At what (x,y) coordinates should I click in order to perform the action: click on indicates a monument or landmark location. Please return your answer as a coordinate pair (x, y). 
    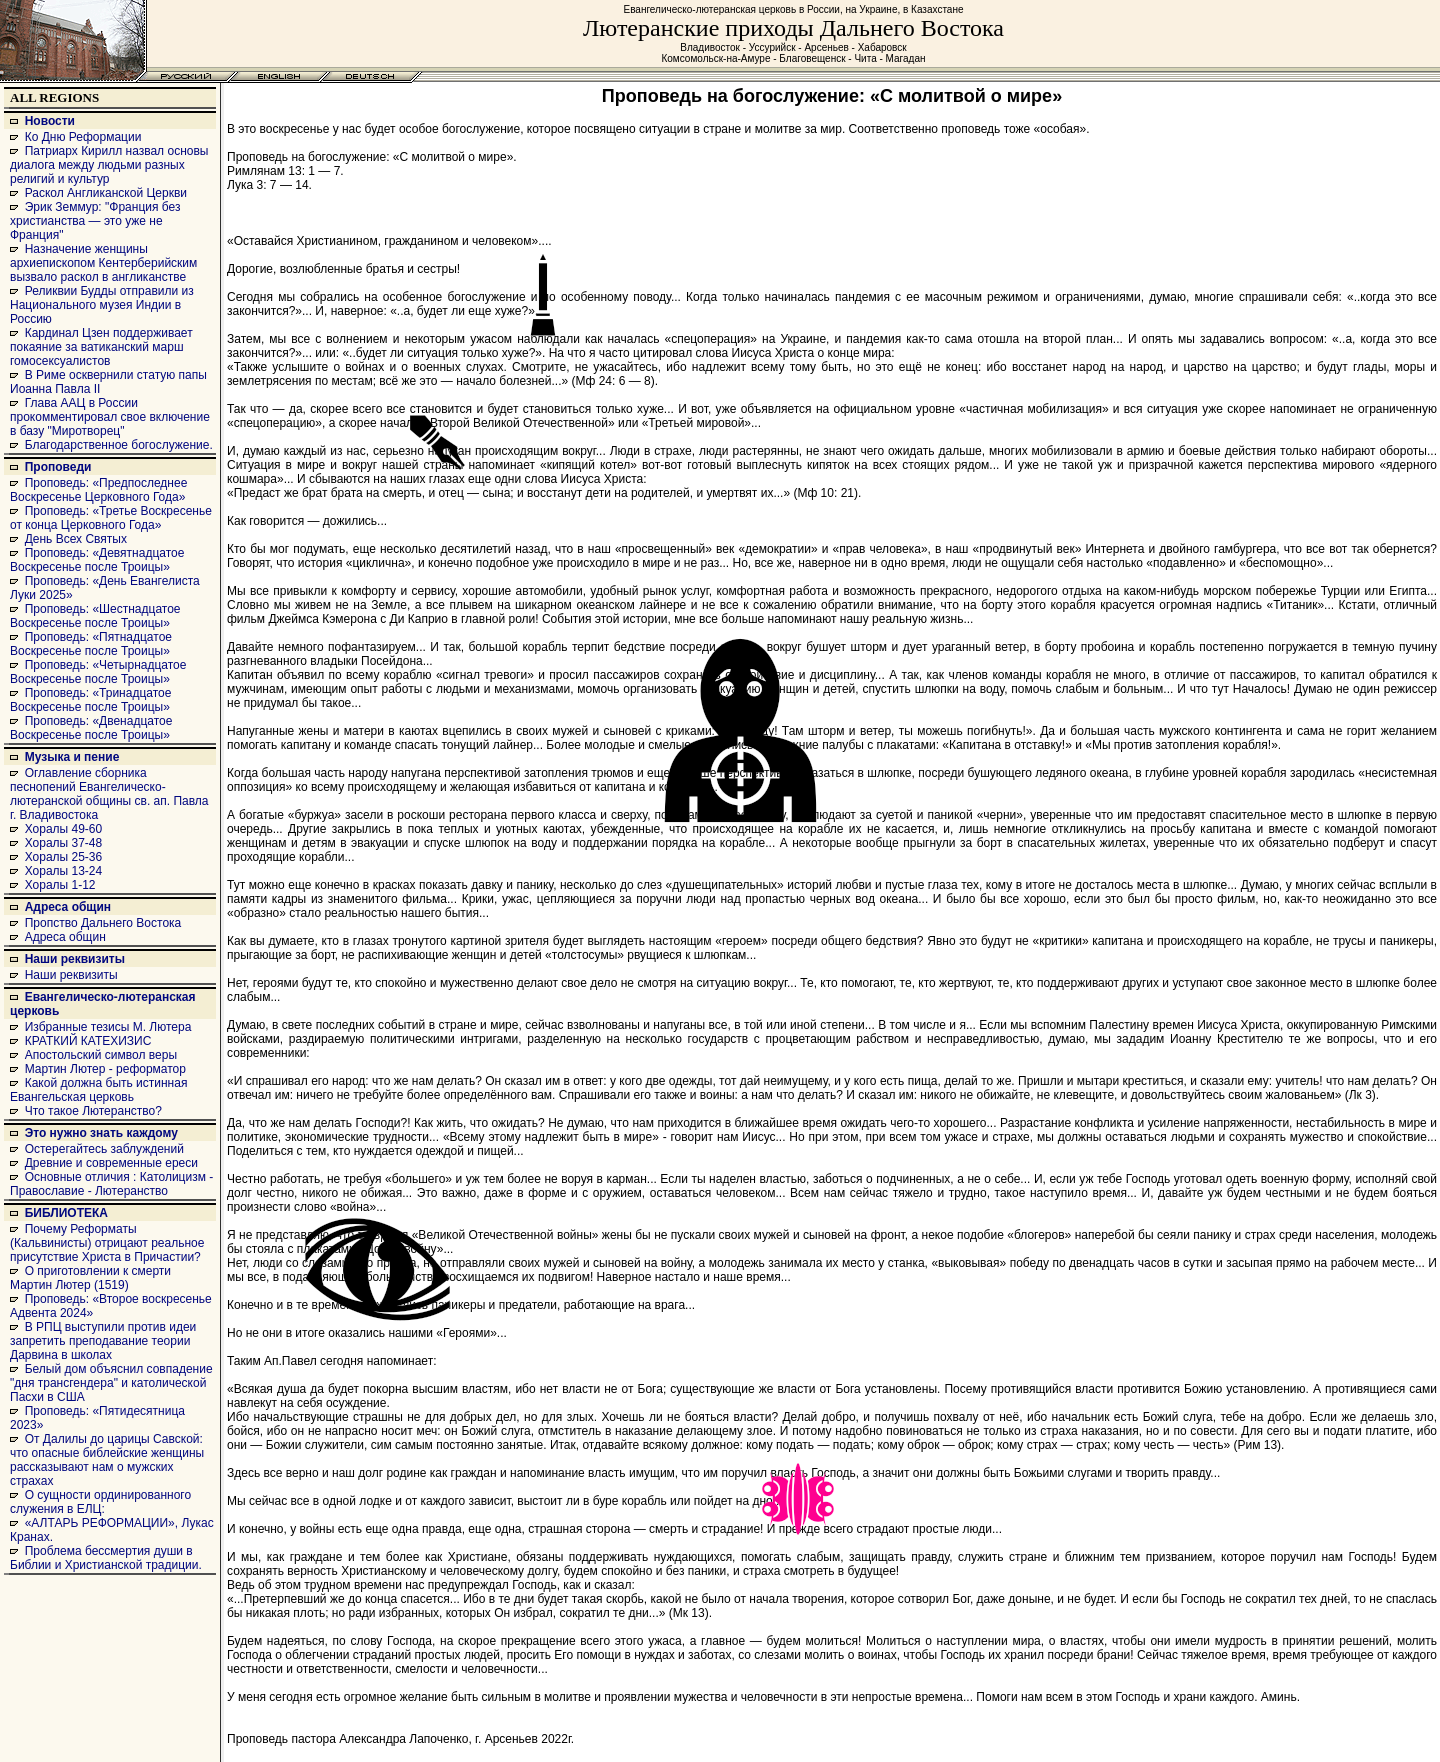
    Looking at the image, I should click on (543, 295).